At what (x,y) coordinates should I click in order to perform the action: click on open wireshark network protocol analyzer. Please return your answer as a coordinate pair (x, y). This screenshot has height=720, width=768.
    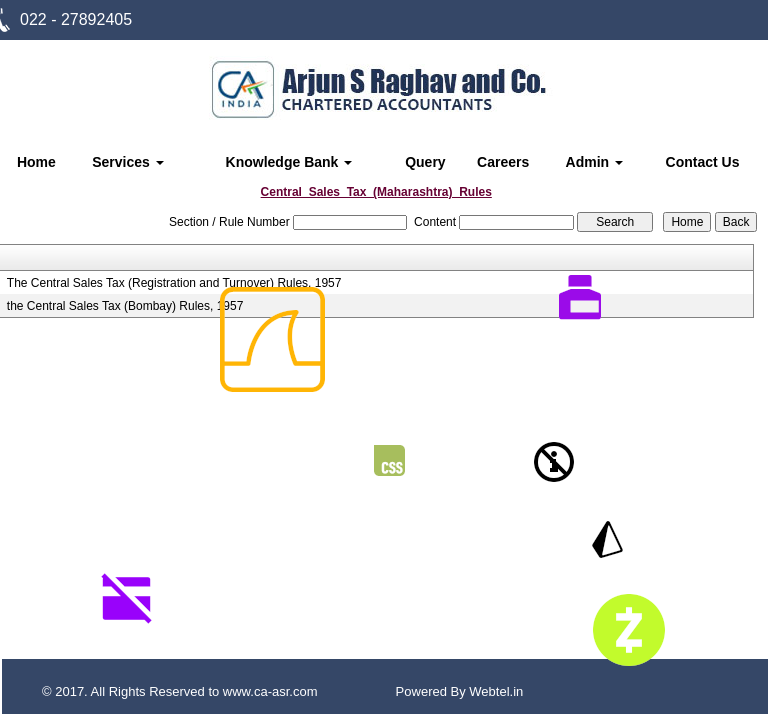
    Looking at the image, I should click on (272, 339).